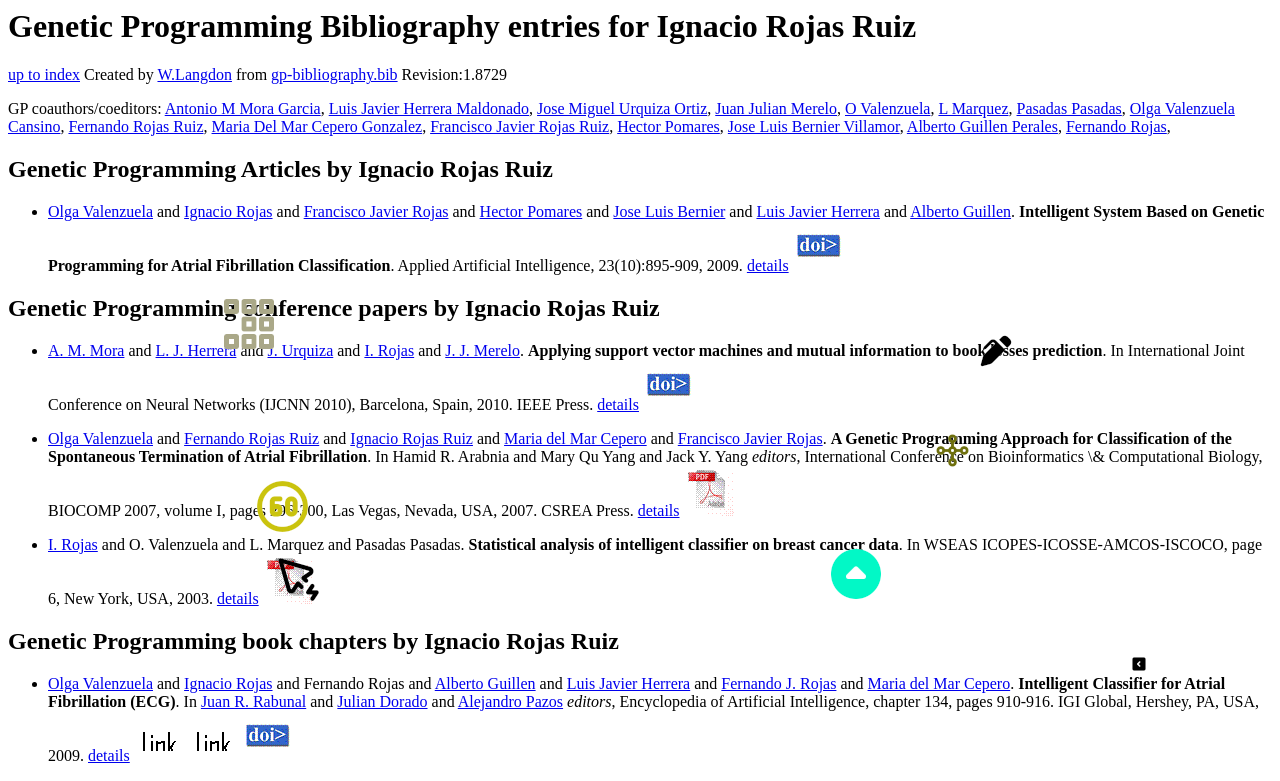 The height and width of the screenshot is (781, 1280). I want to click on view star network topology, so click(952, 450).